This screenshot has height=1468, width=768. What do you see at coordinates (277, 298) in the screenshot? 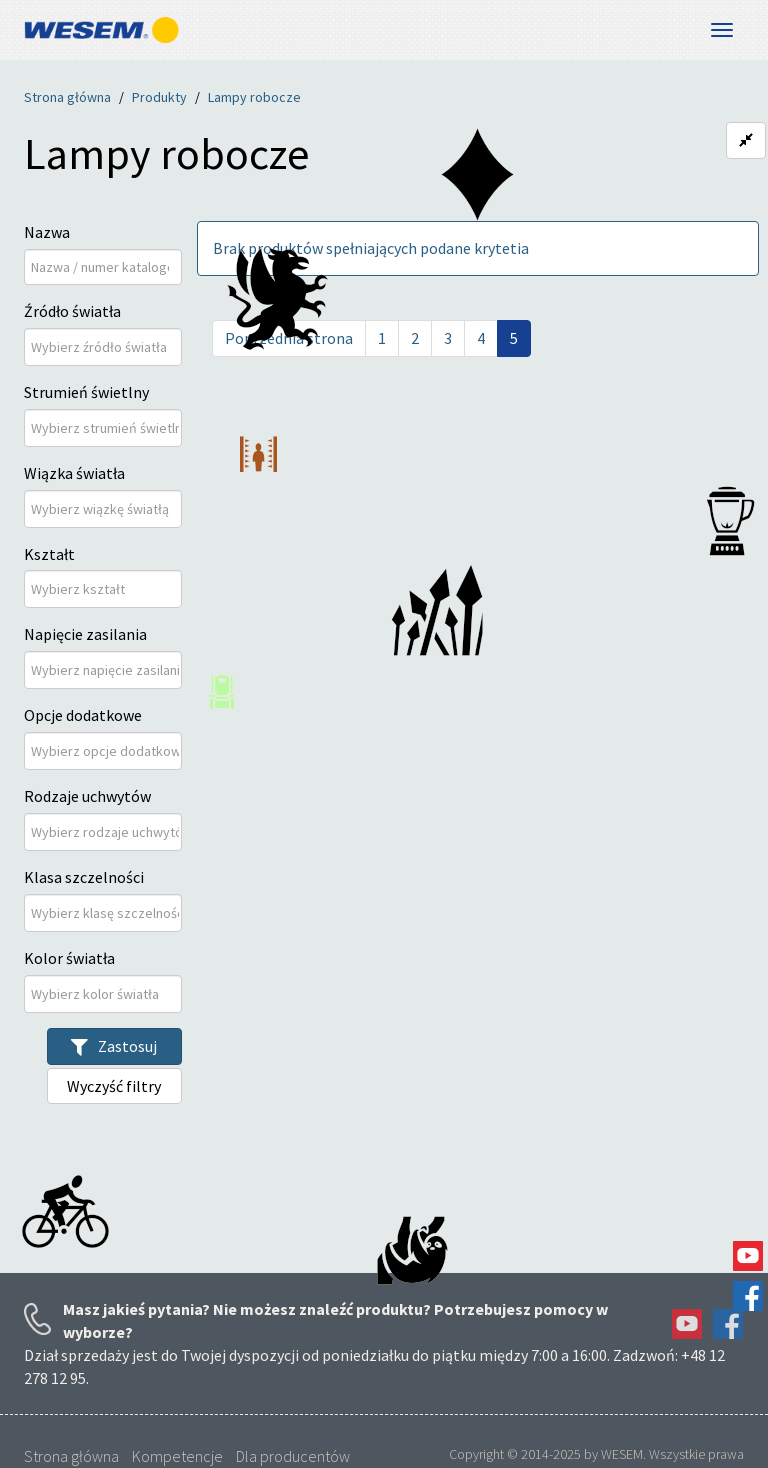
I see `fantasy game faction or guild emblem` at bounding box center [277, 298].